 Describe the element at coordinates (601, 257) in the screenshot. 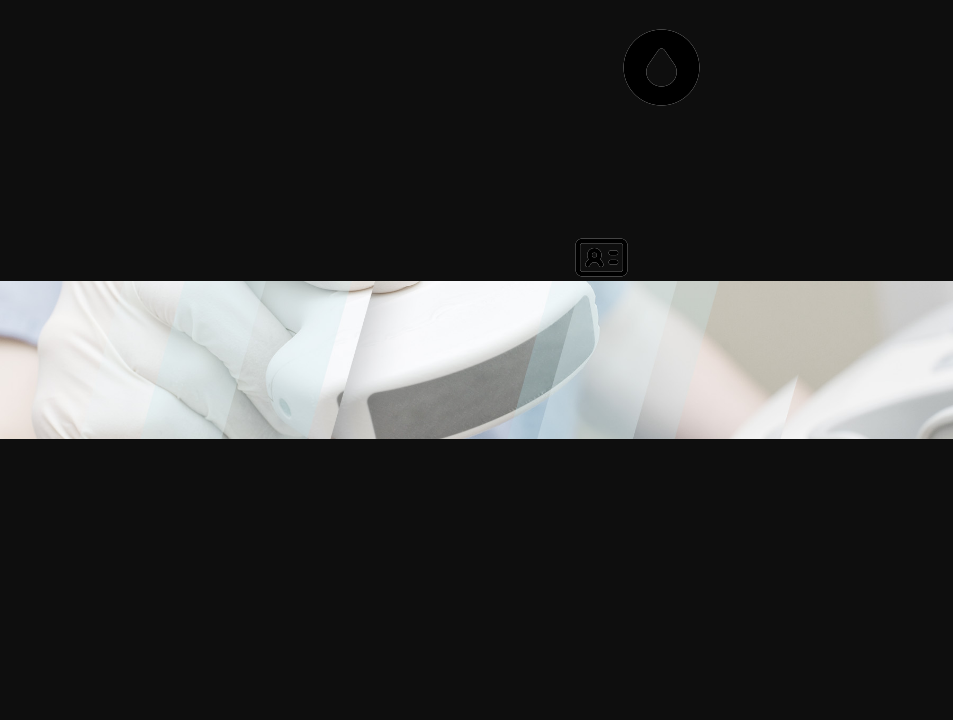

I see `view your profile or identity information` at that location.